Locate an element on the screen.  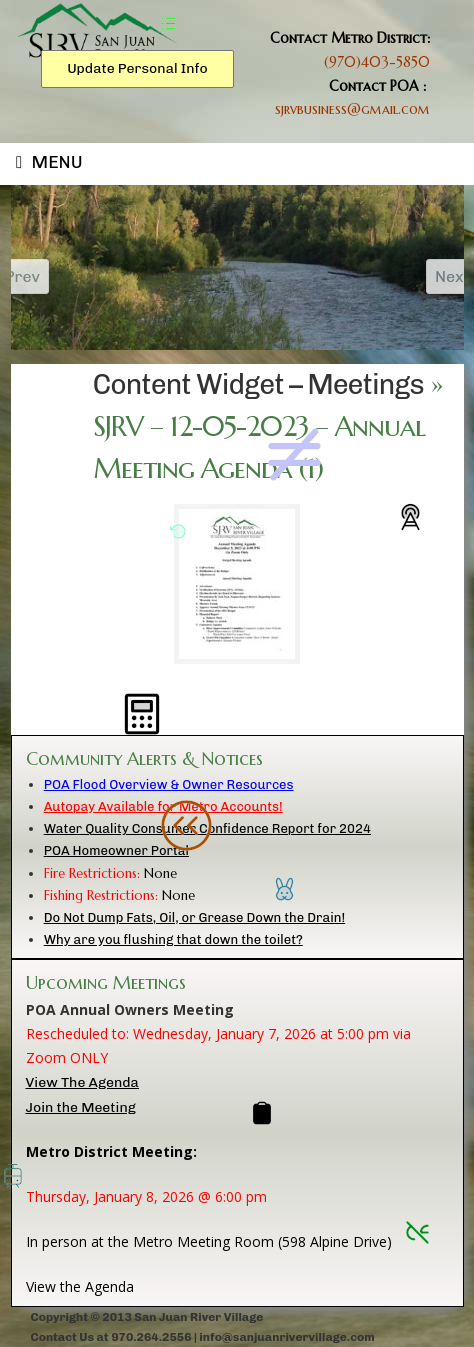
access pet or animal-related features is located at coordinates (284, 889).